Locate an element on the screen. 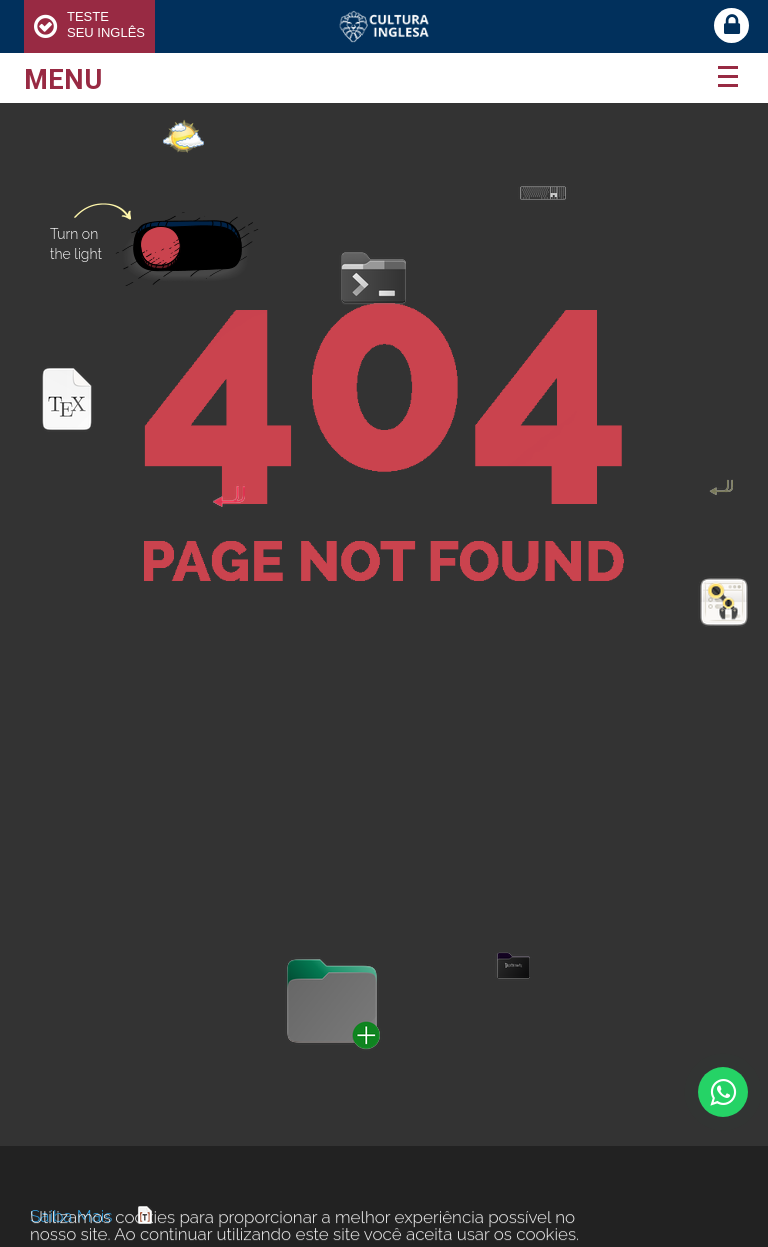  create a new folder is located at coordinates (332, 1001).